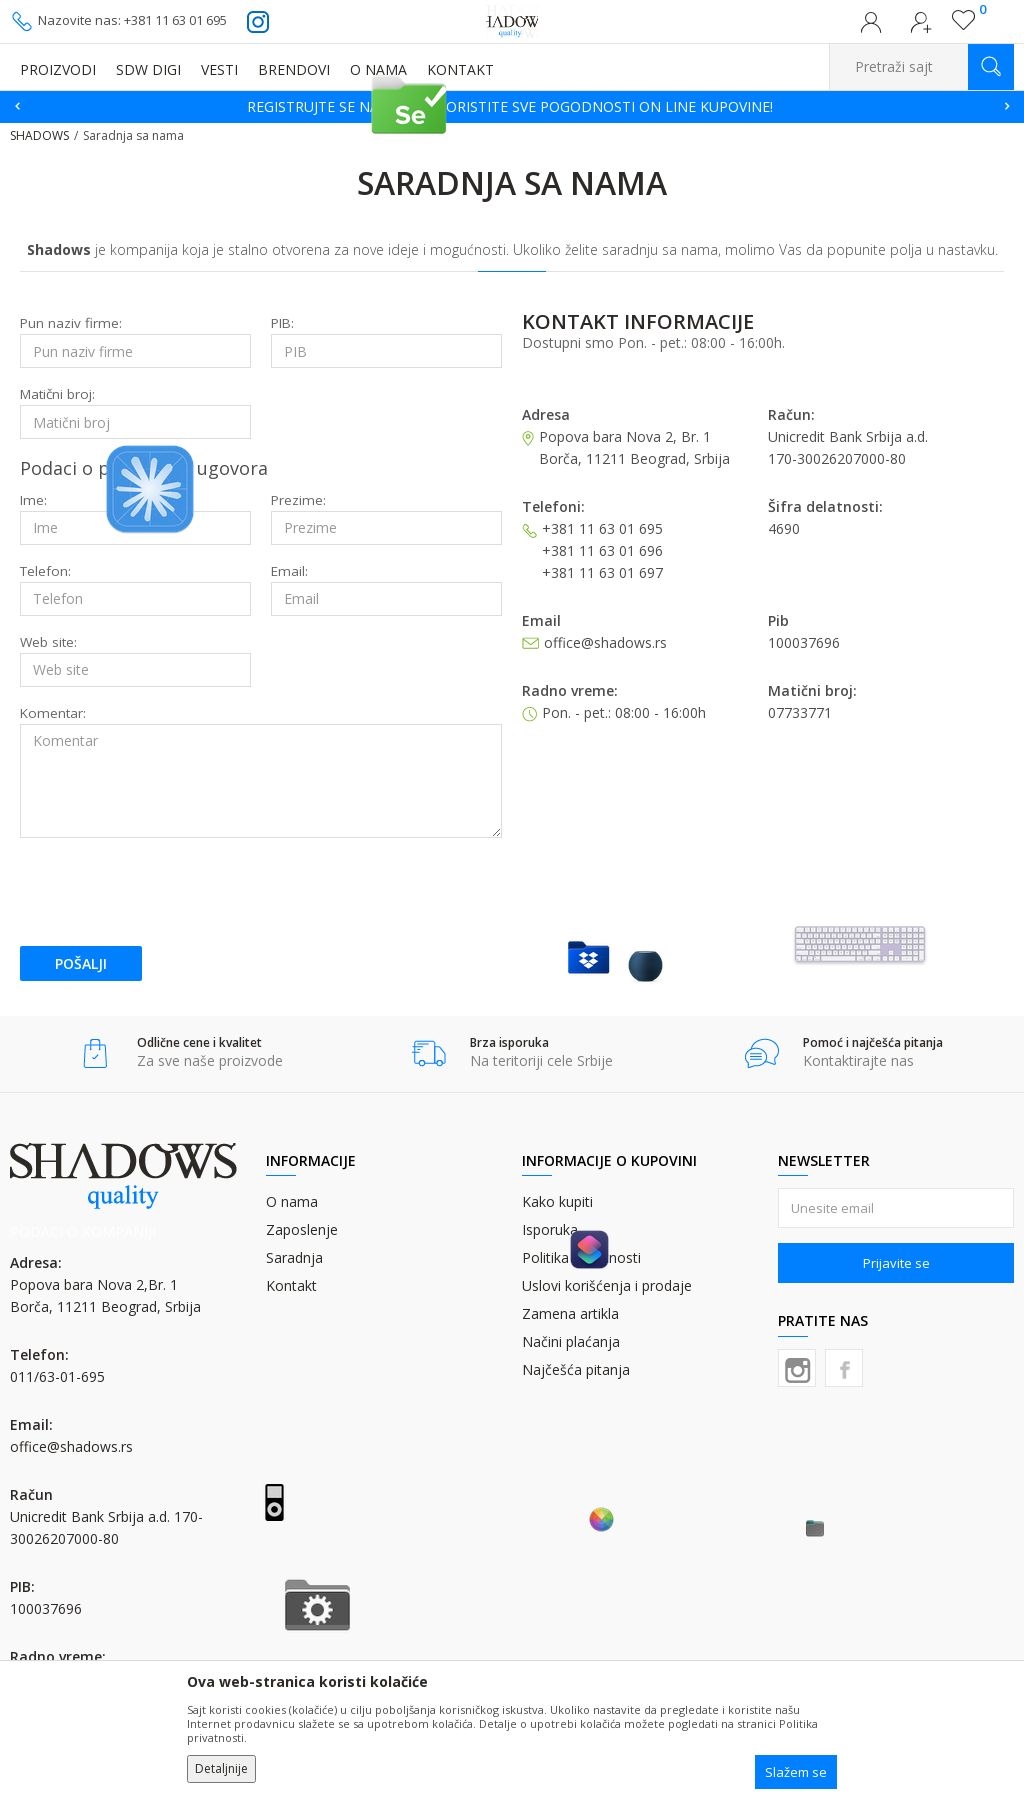  Describe the element at coordinates (601, 1519) in the screenshot. I see `open color picker tool` at that location.